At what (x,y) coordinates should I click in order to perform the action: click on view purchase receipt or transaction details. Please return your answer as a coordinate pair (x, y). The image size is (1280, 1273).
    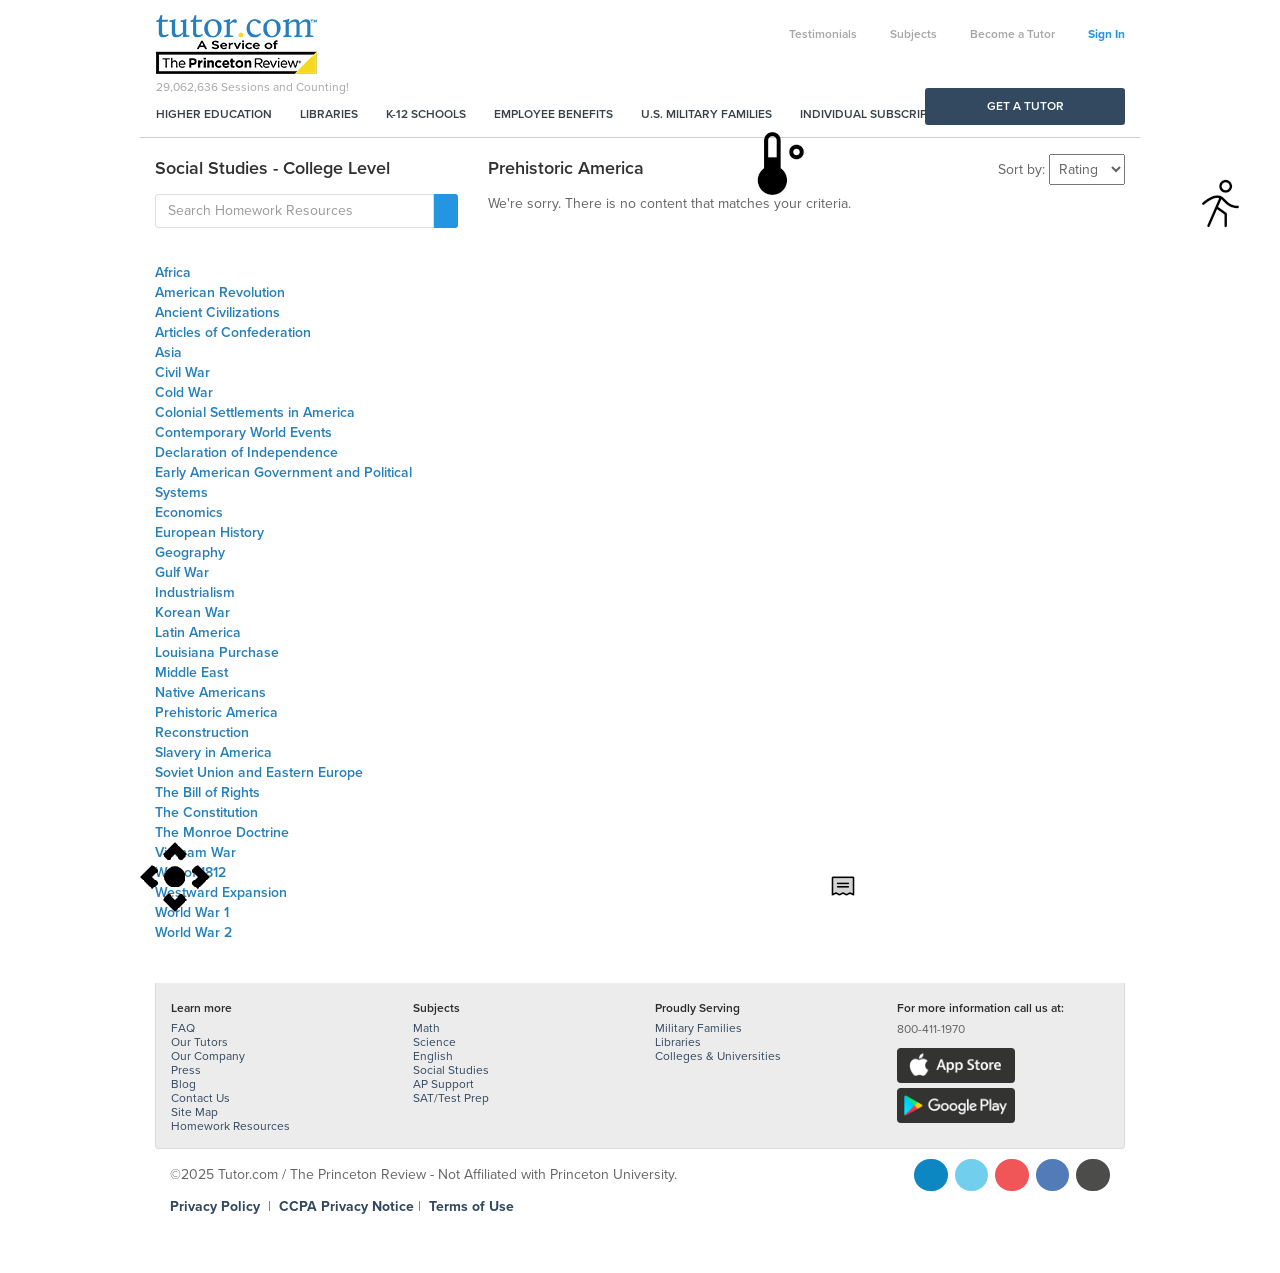
    Looking at the image, I should click on (843, 886).